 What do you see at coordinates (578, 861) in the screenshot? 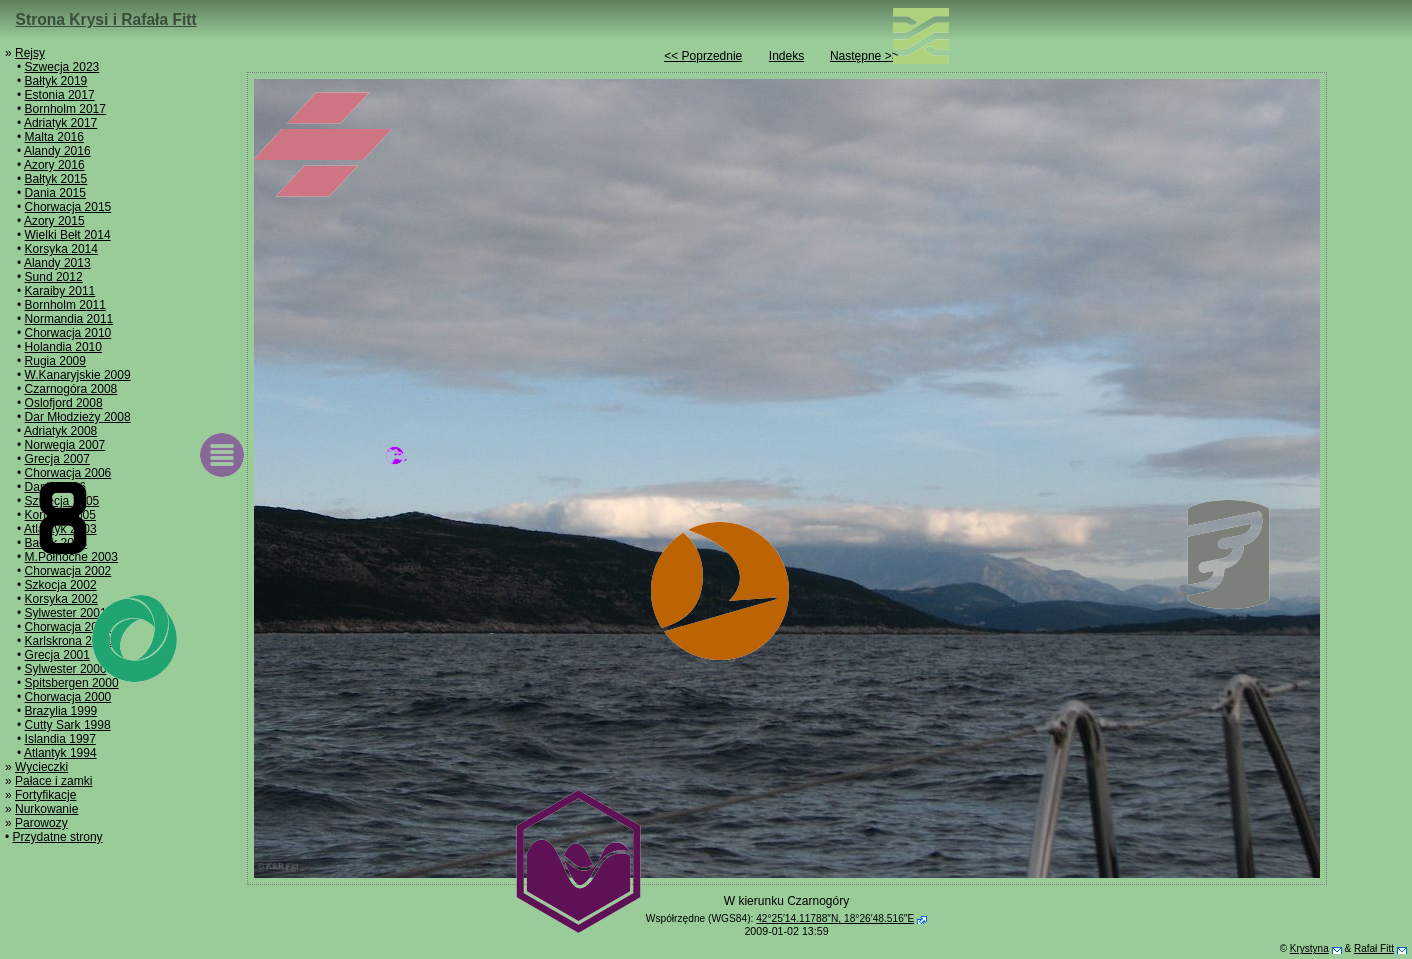
I see `chart.js library logo` at bounding box center [578, 861].